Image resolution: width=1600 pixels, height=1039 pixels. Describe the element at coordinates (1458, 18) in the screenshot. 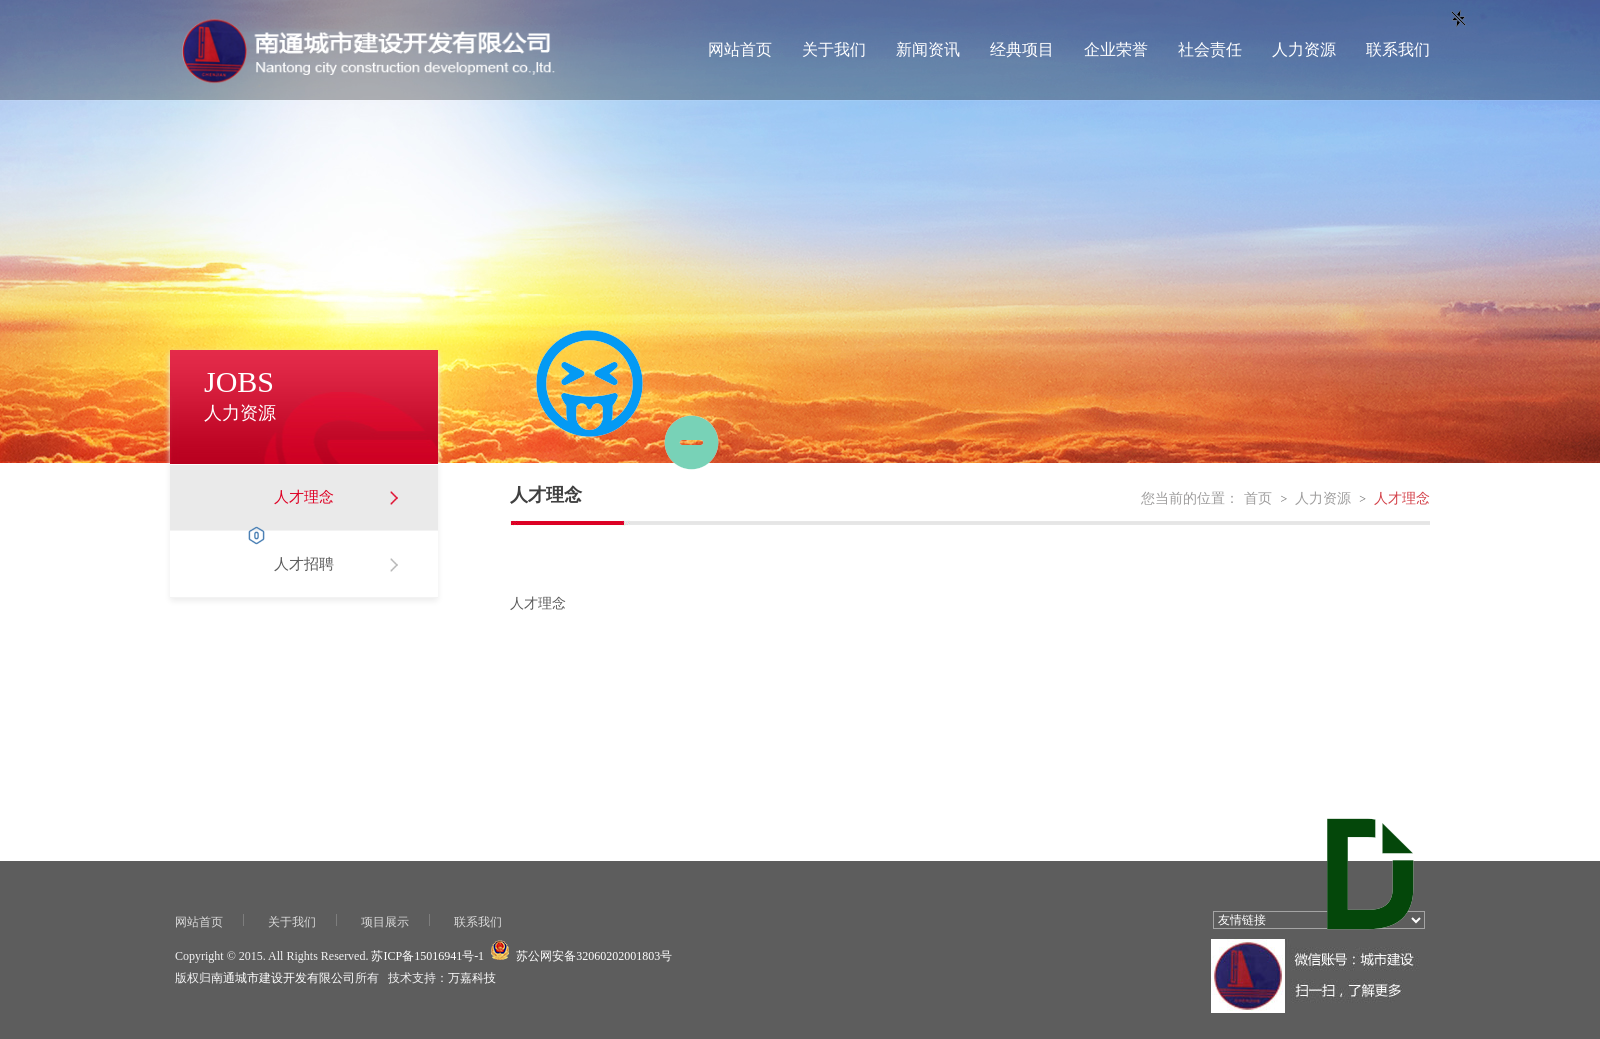

I see `disable camera flash` at that location.